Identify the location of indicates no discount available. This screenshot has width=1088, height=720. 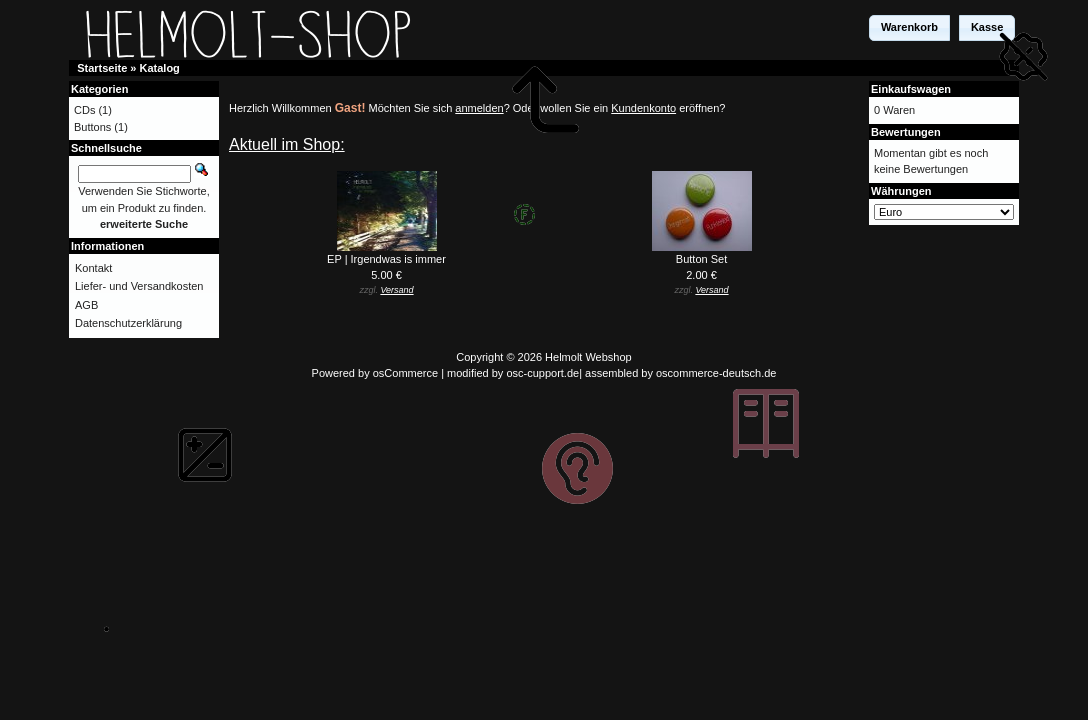
(1023, 56).